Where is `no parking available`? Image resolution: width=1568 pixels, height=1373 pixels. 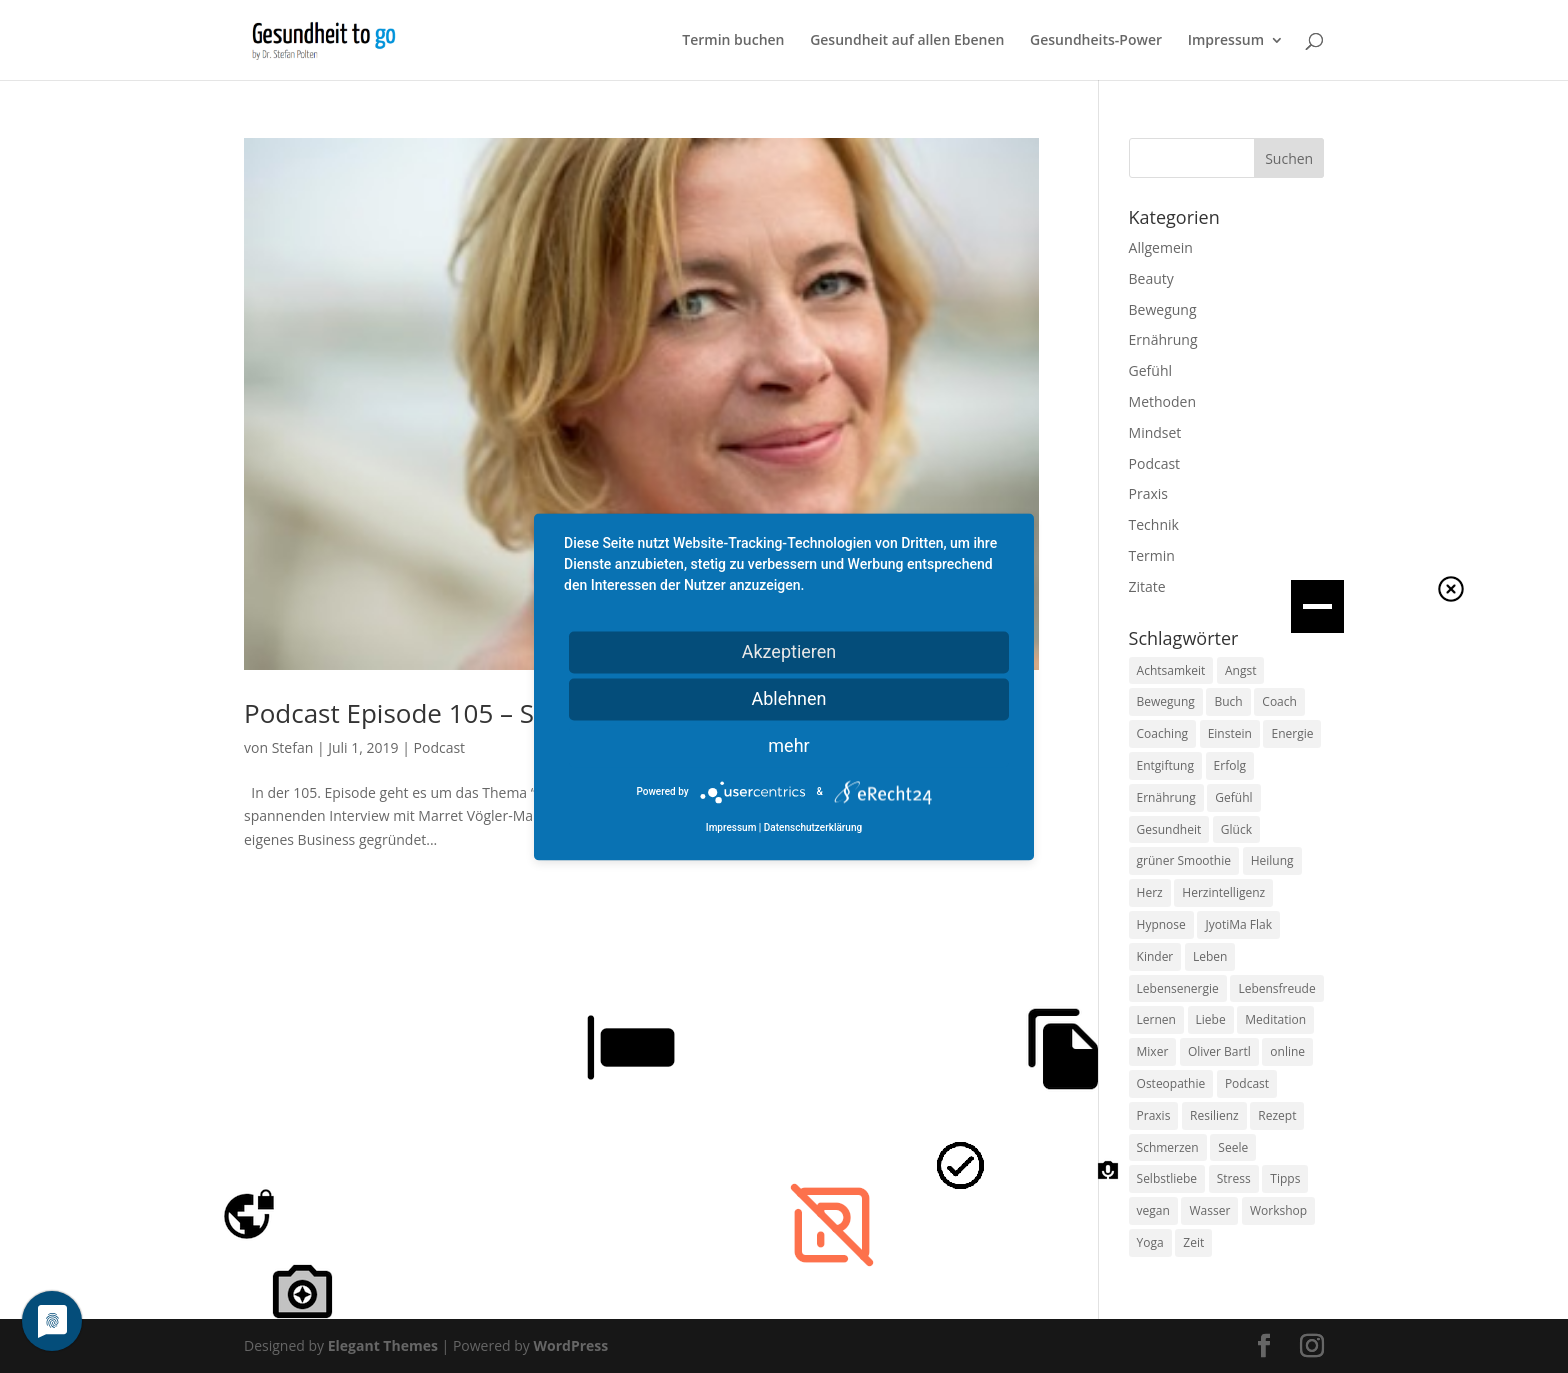 no parking available is located at coordinates (832, 1225).